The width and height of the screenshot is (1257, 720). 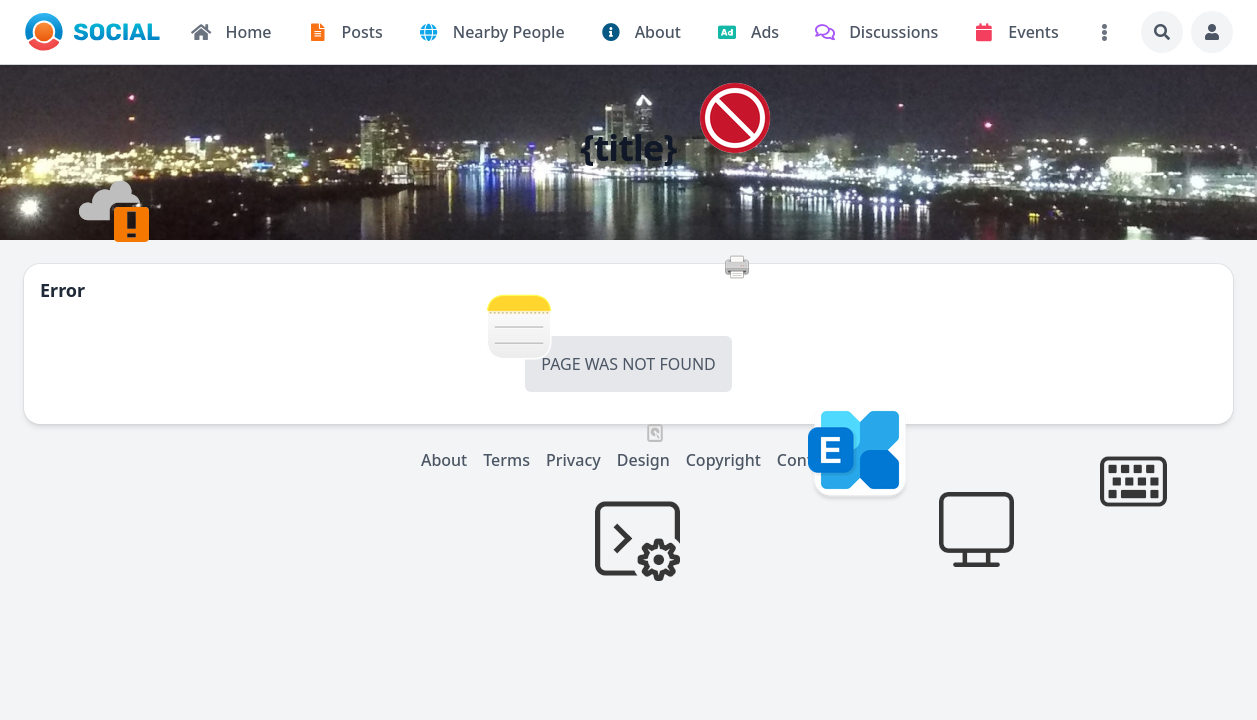 I want to click on delete or remove selected item, so click(x=735, y=118).